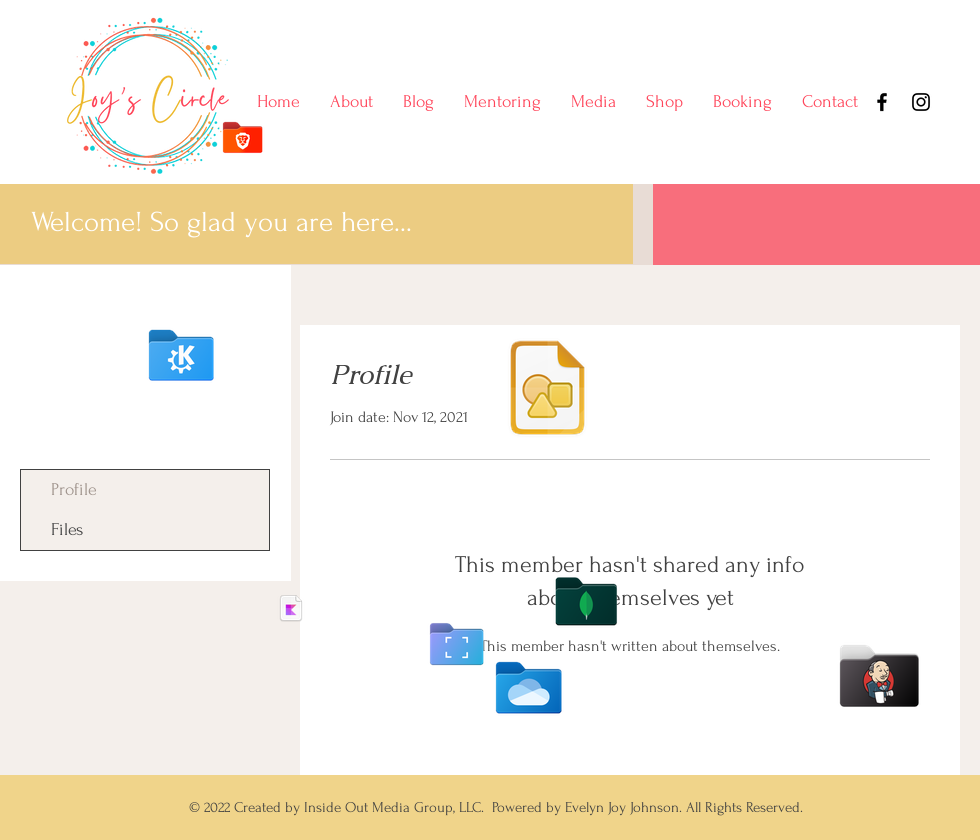 The width and height of the screenshot is (980, 840). What do you see at coordinates (291, 608) in the screenshot?
I see `a kotlin source code file` at bounding box center [291, 608].